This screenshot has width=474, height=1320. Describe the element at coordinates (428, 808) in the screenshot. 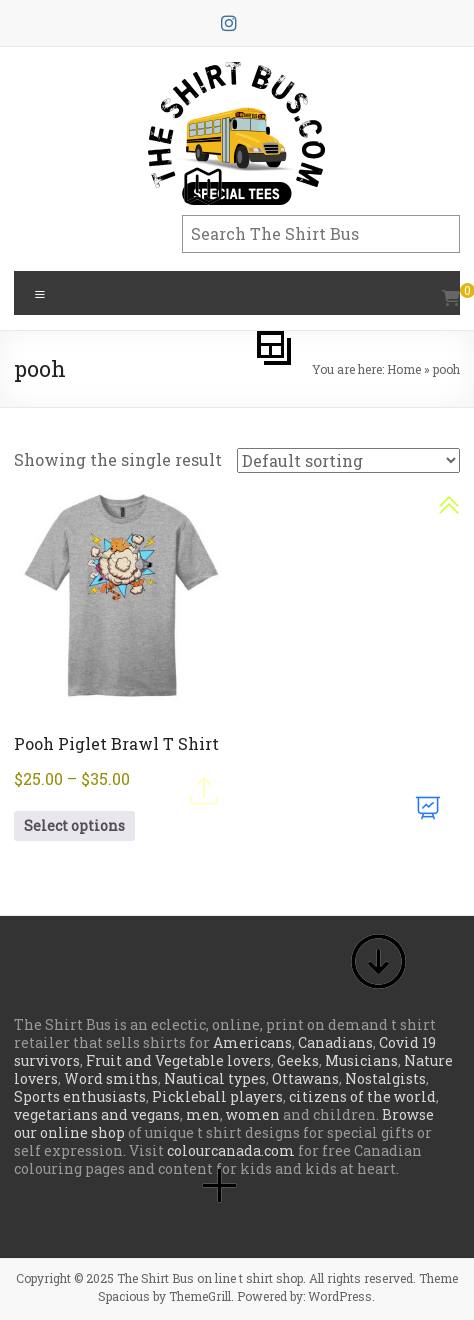

I see `view presentation or slideshow` at that location.